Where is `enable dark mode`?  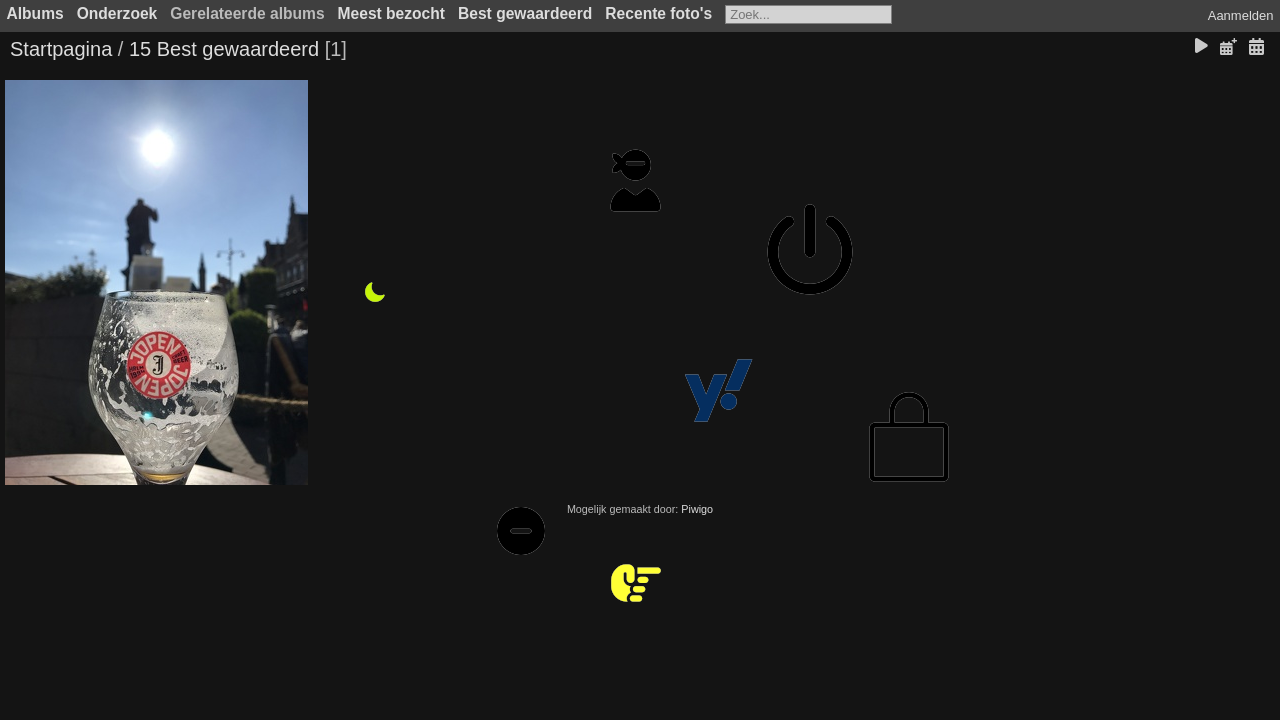 enable dark mode is located at coordinates (374, 292).